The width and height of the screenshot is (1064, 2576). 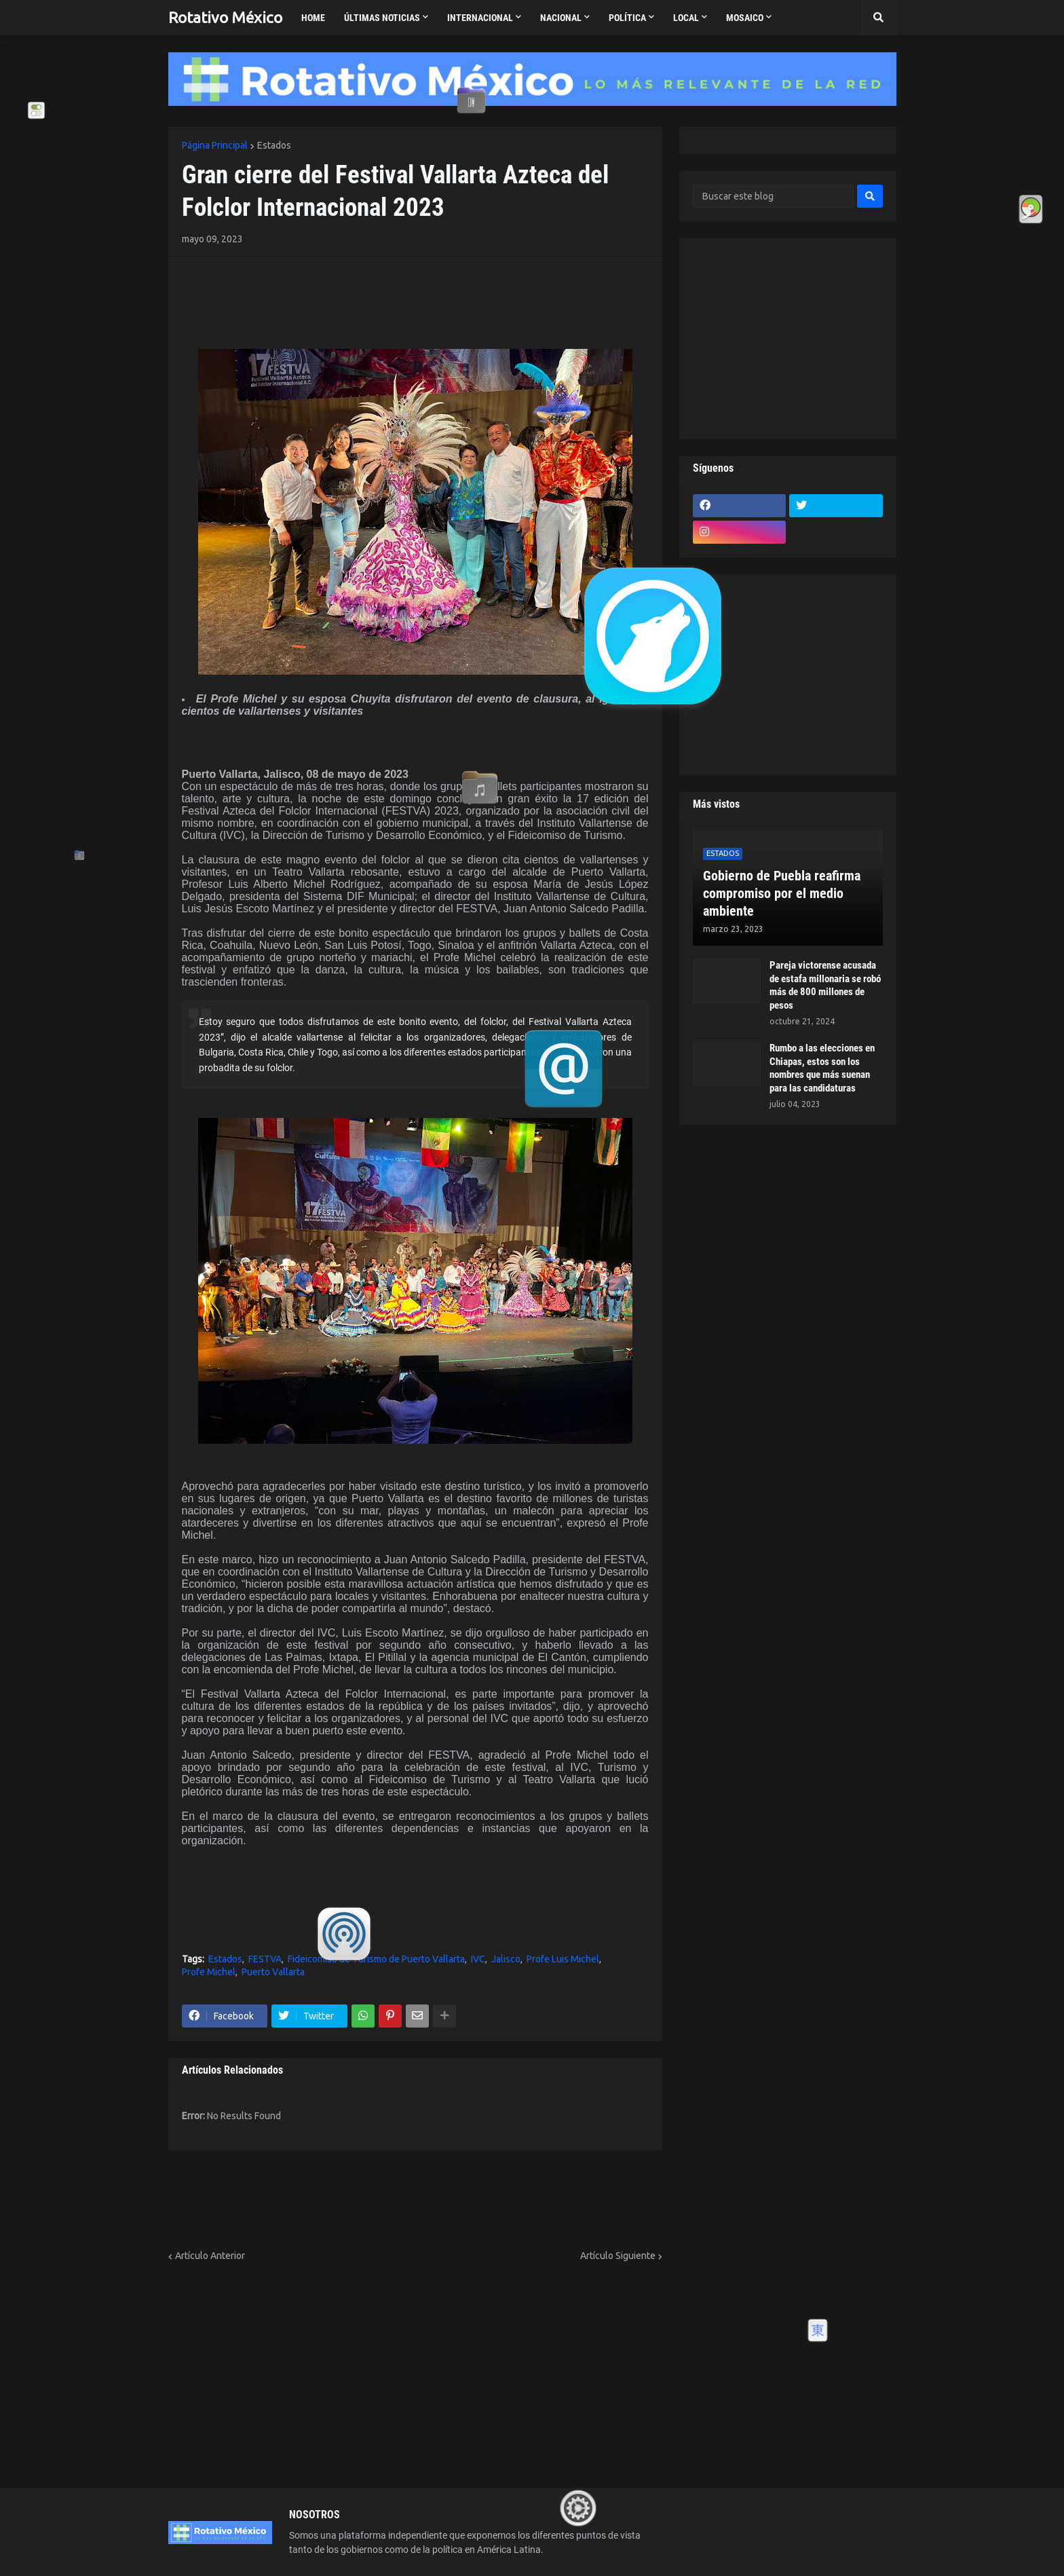 I want to click on manage online accounts and connected services, so click(x=563, y=1068).